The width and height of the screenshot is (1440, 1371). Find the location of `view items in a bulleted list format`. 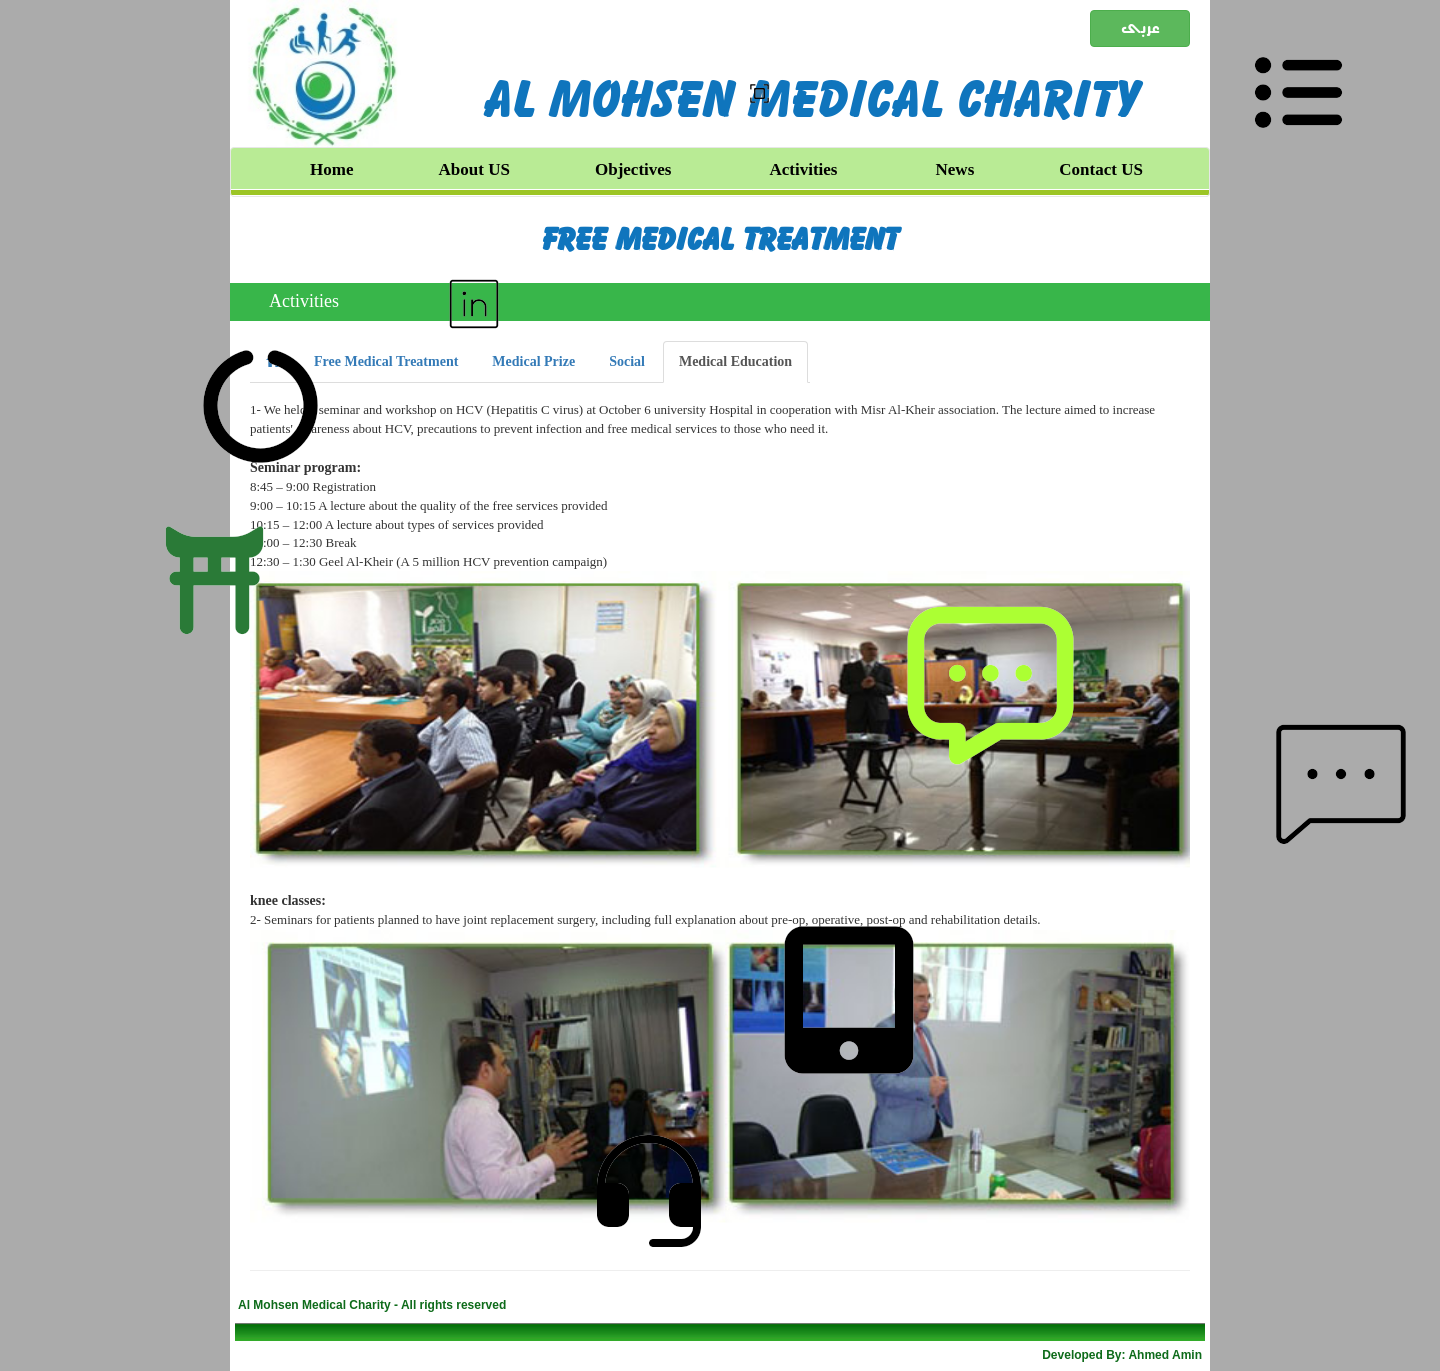

view items in a bulleted list format is located at coordinates (1298, 92).